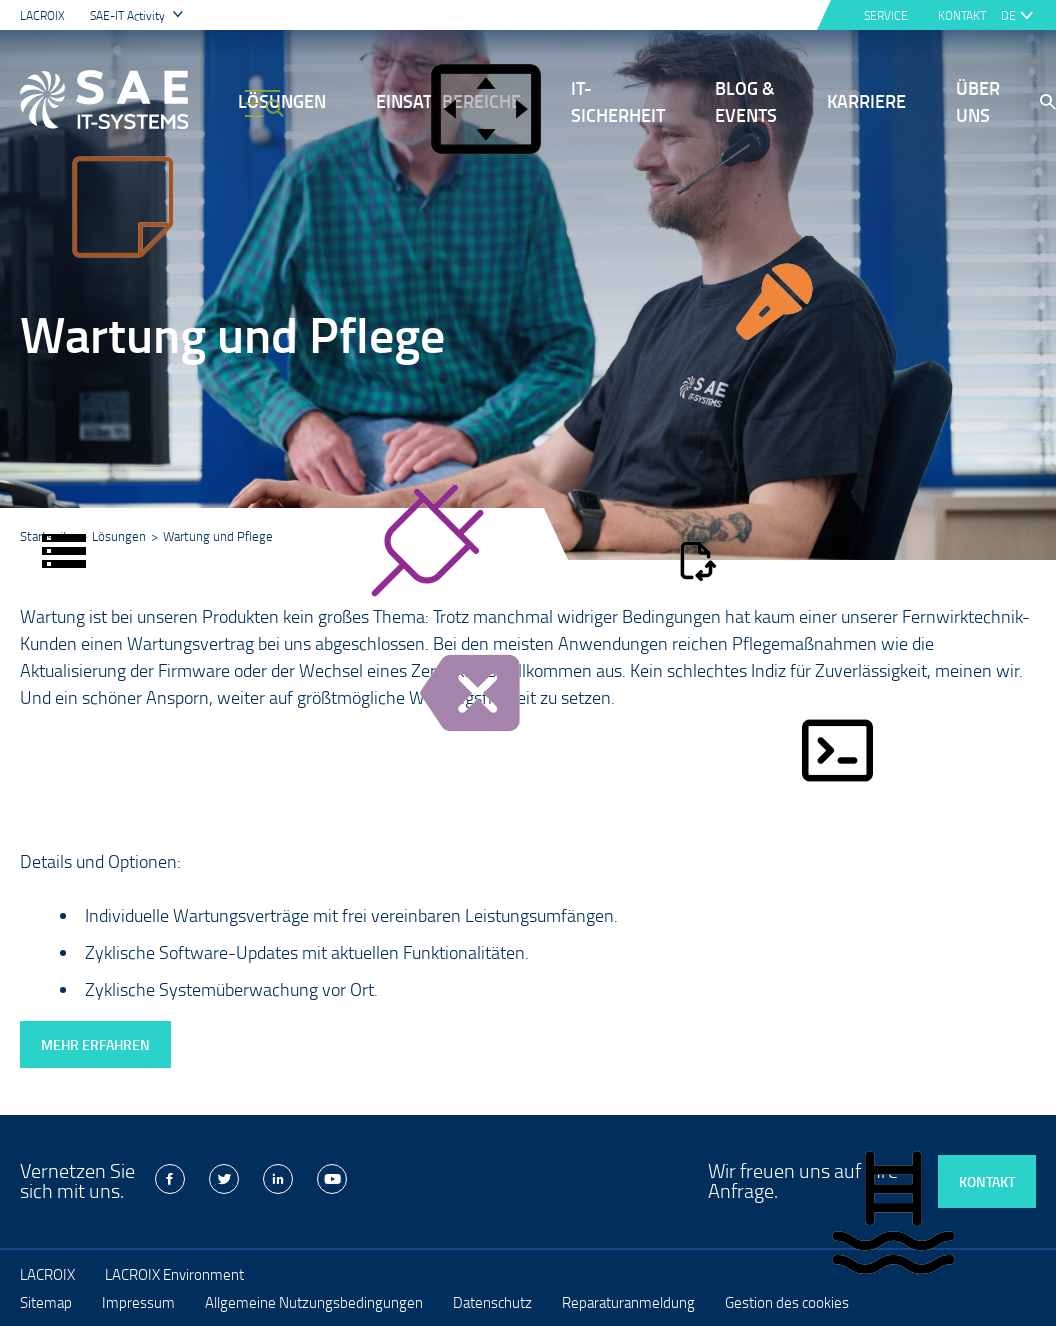 This screenshot has height=1326, width=1056. What do you see at coordinates (425, 542) in the screenshot?
I see `connect to a power source` at bounding box center [425, 542].